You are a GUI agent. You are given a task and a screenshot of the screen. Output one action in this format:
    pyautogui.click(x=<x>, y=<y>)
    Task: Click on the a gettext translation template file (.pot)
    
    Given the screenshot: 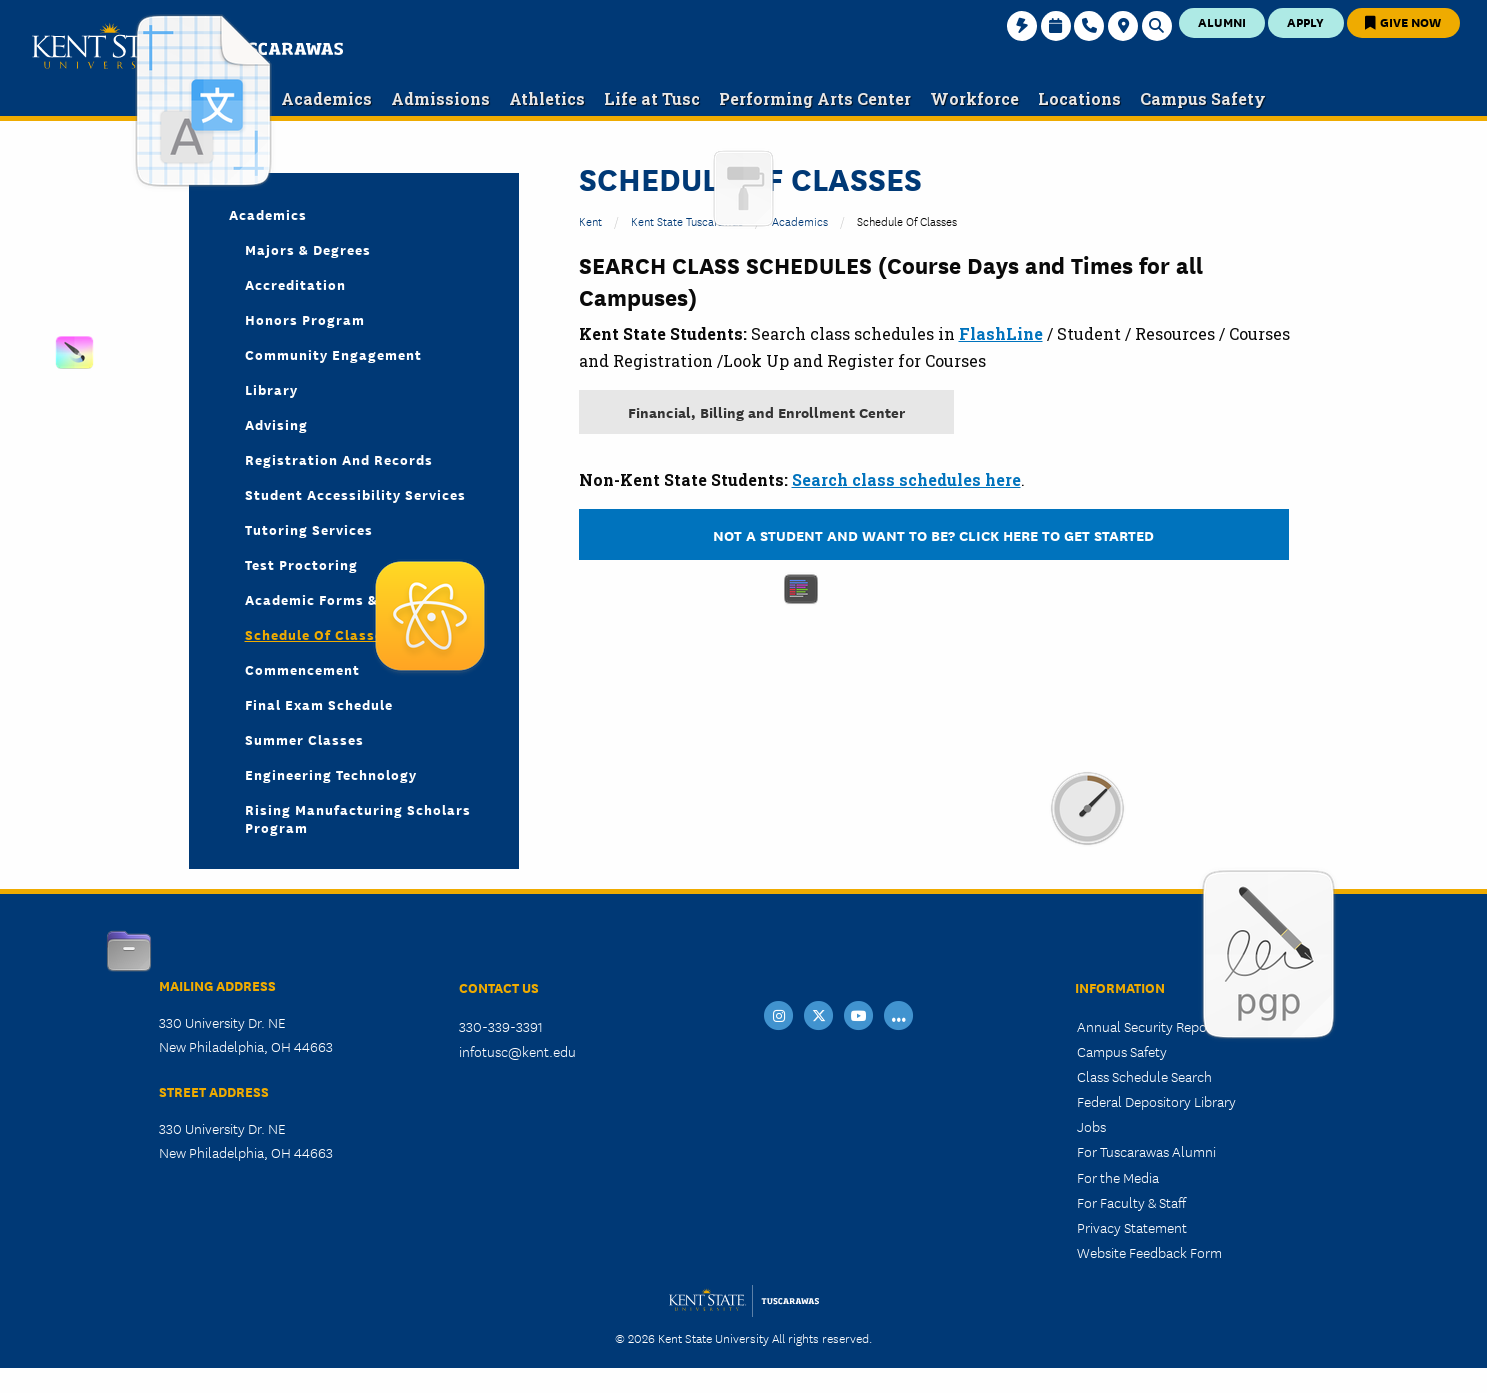 What is the action you would take?
    pyautogui.click(x=203, y=100)
    